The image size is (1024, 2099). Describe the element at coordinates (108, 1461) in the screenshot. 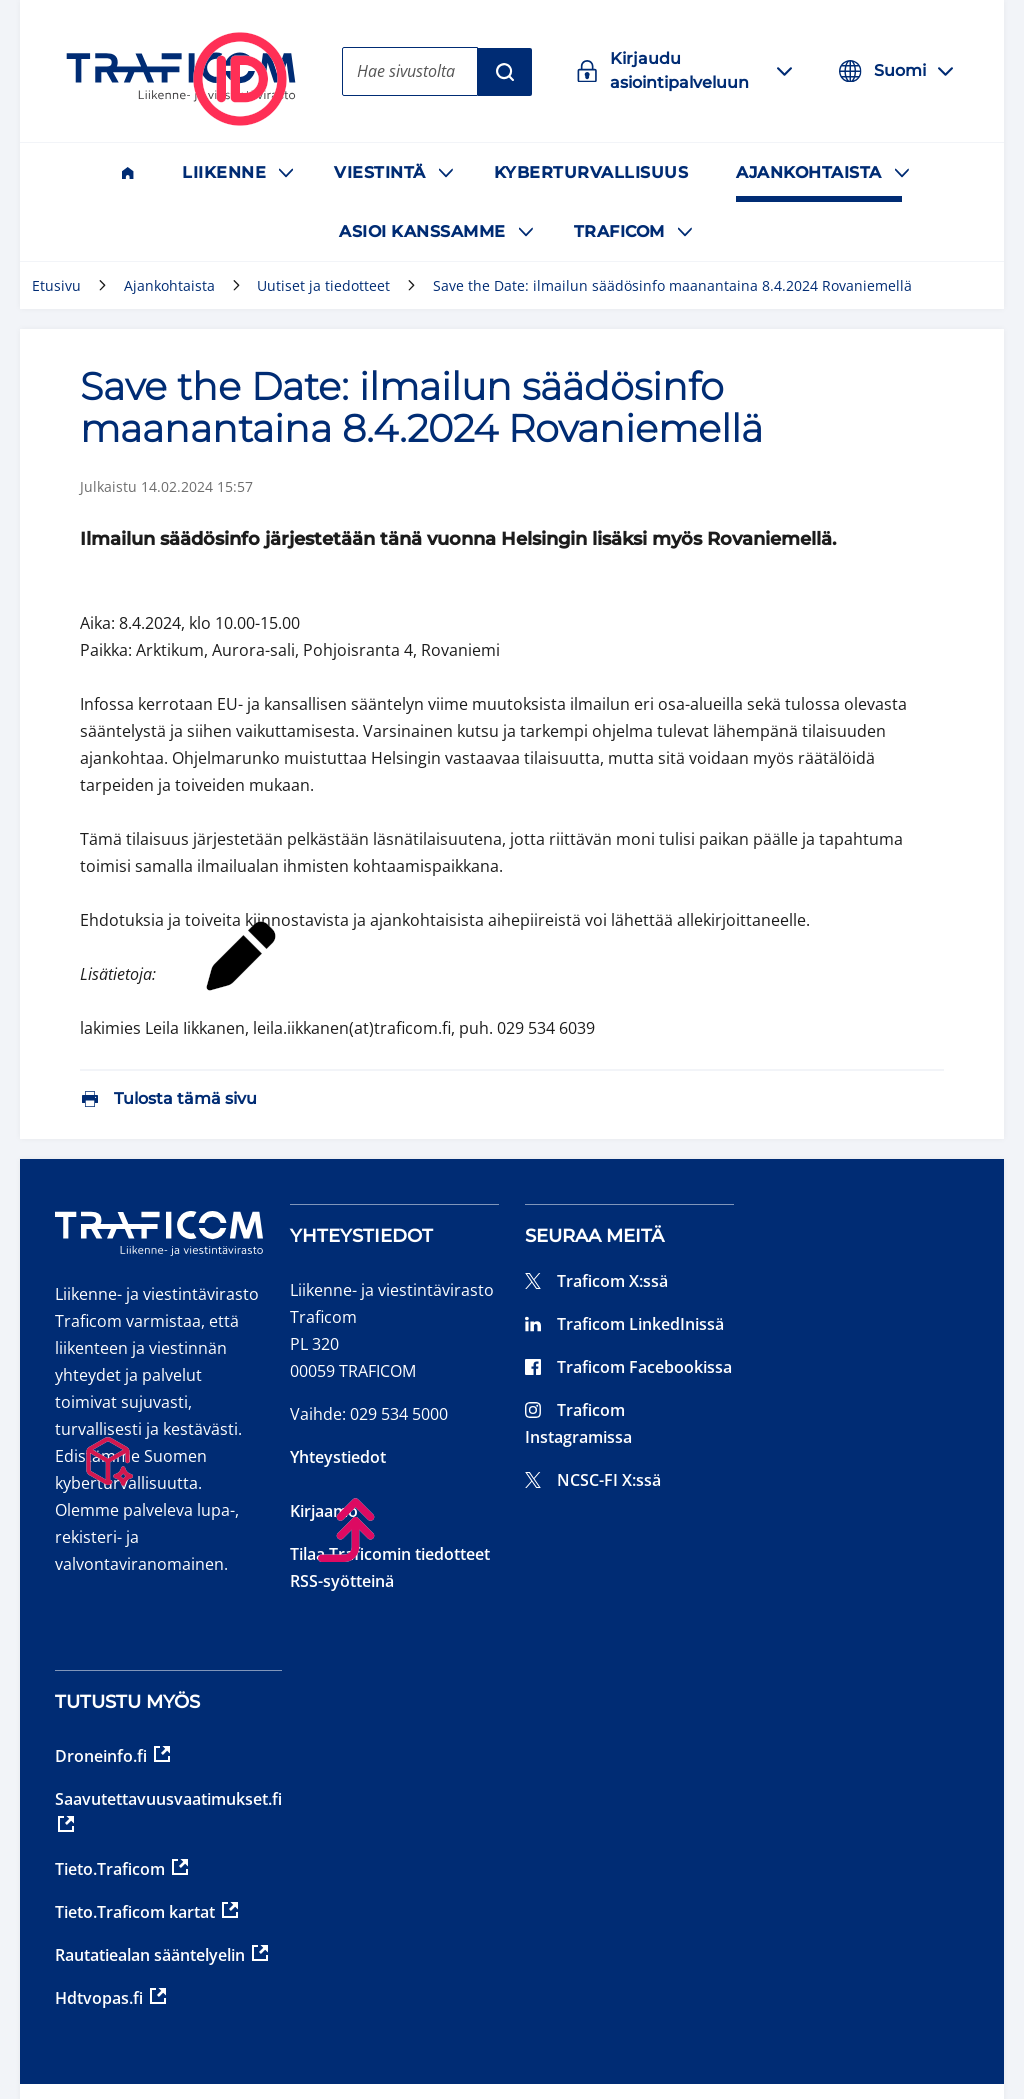

I see `generate 3D model with AI` at that location.